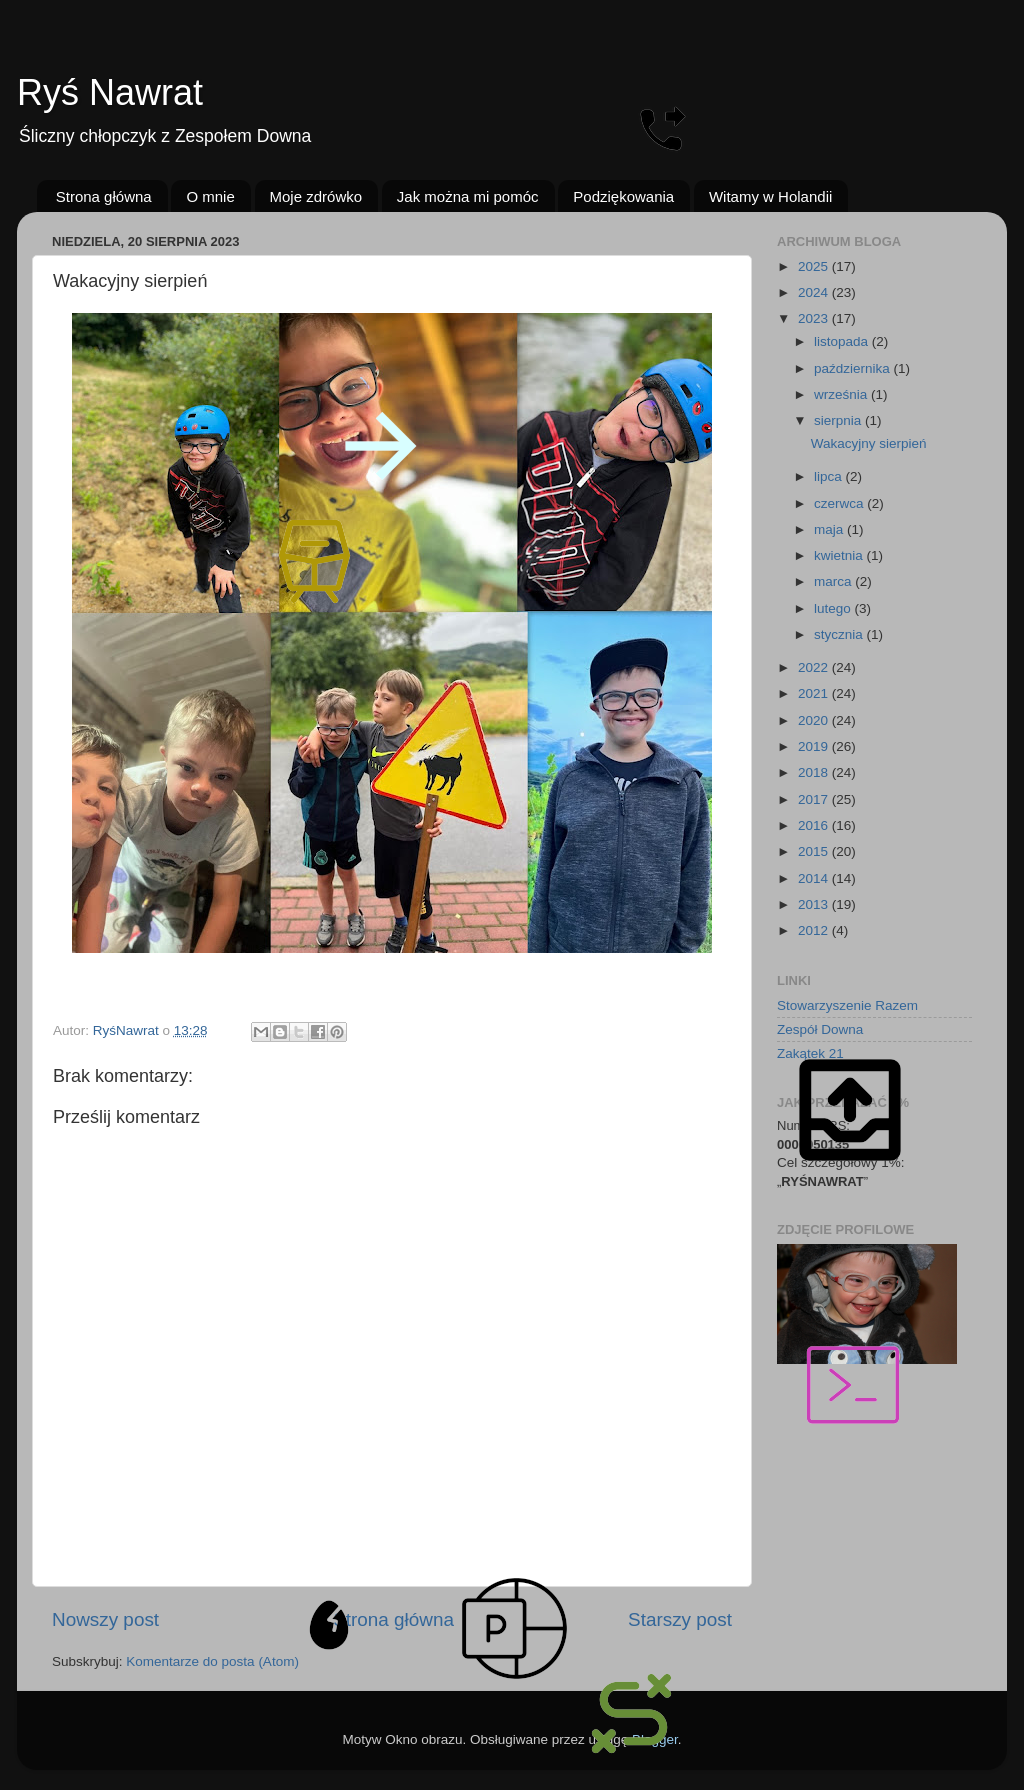 This screenshot has height=1790, width=1024. What do you see at coordinates (380, 446) in the screenshot?
I see `navigate to the next item or screen` at bounding box center [380, 446].